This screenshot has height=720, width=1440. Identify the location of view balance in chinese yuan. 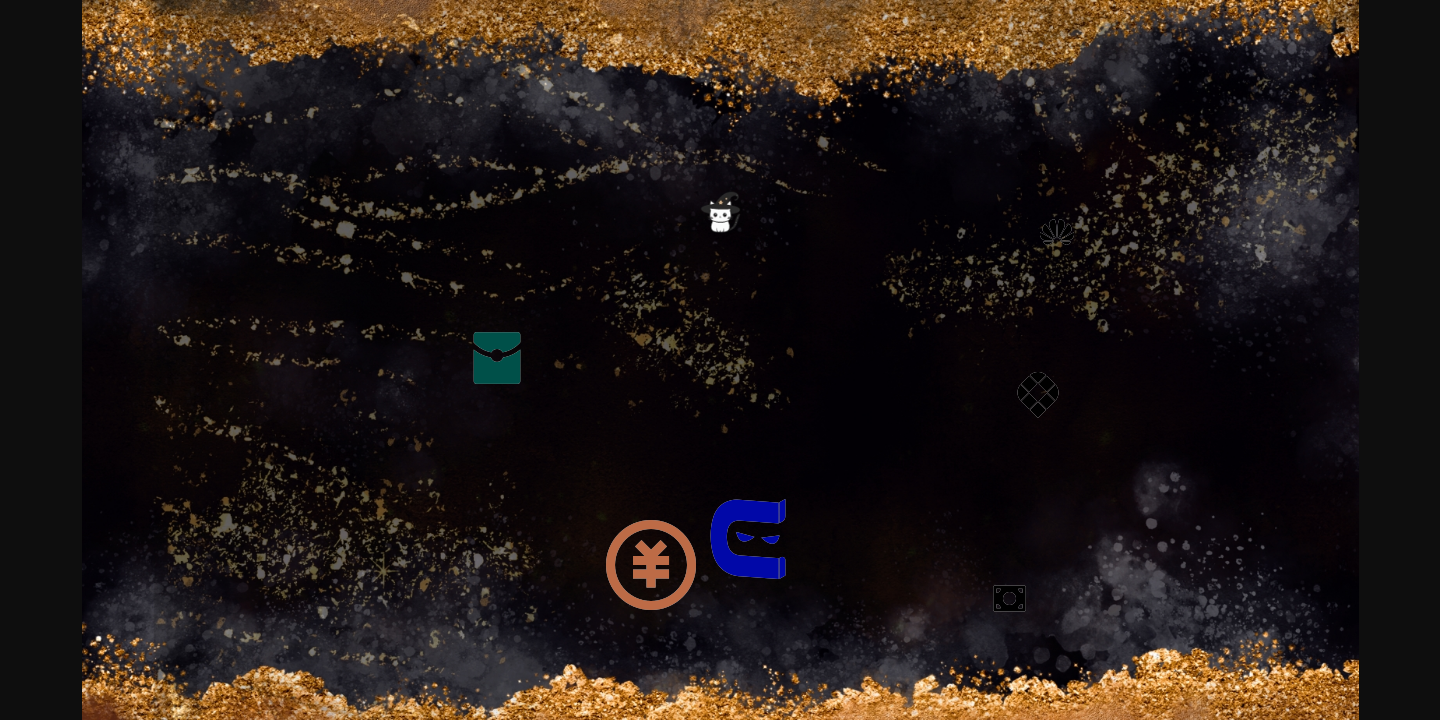
(651, 565).